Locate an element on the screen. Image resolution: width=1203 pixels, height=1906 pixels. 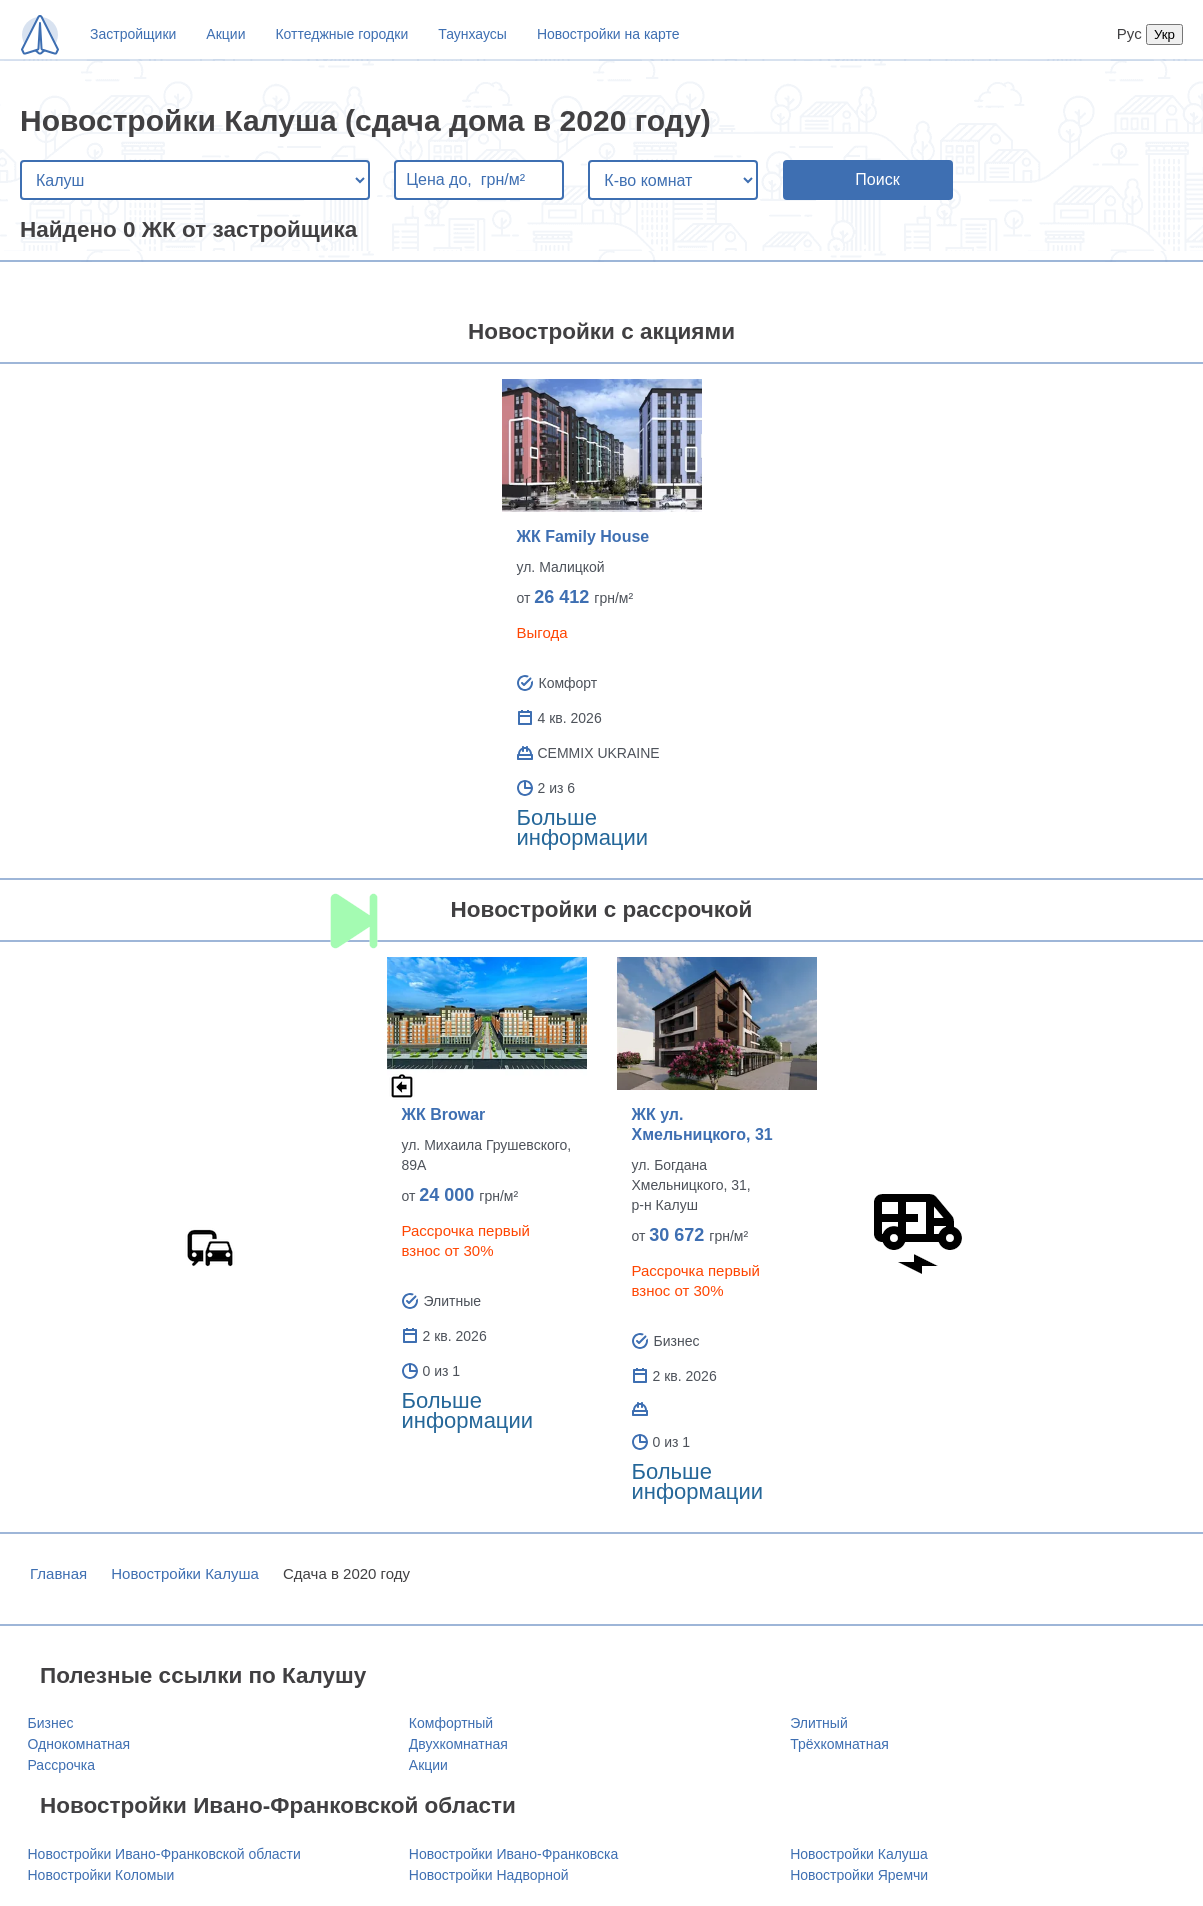
skip to the next track is located at coordinates (354, 921).